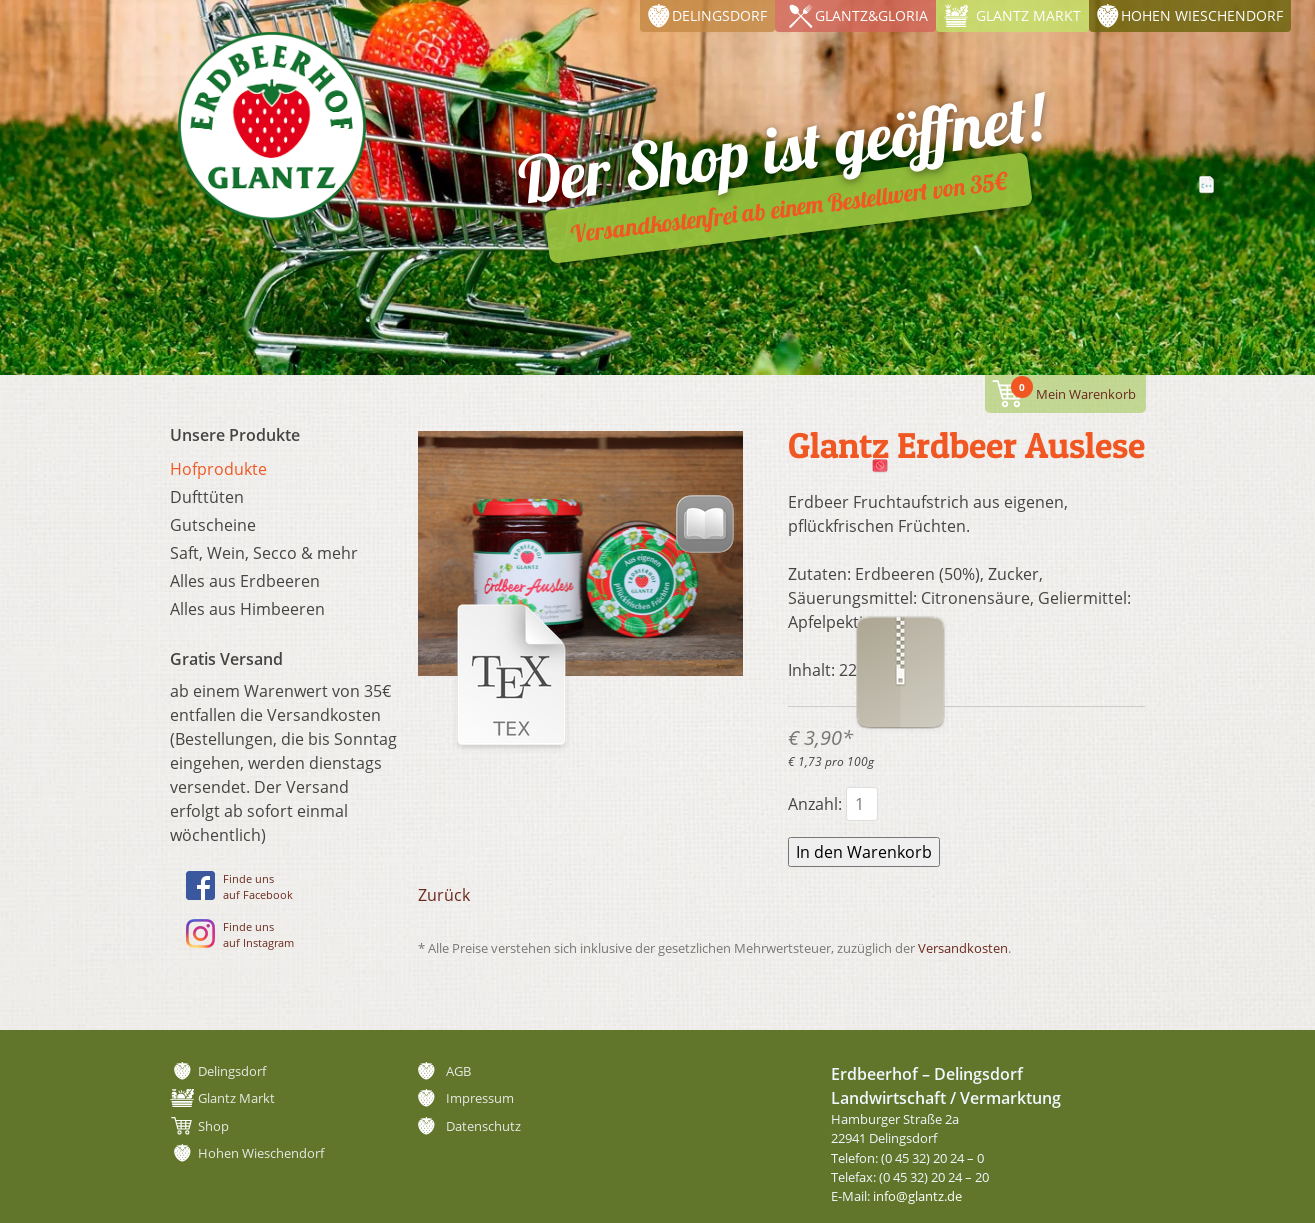 This screenshot has height=1223, width=1315. Describe the element at coordinates (1206, 184) in the screenshot. I see `a C++ source code file` at that location.